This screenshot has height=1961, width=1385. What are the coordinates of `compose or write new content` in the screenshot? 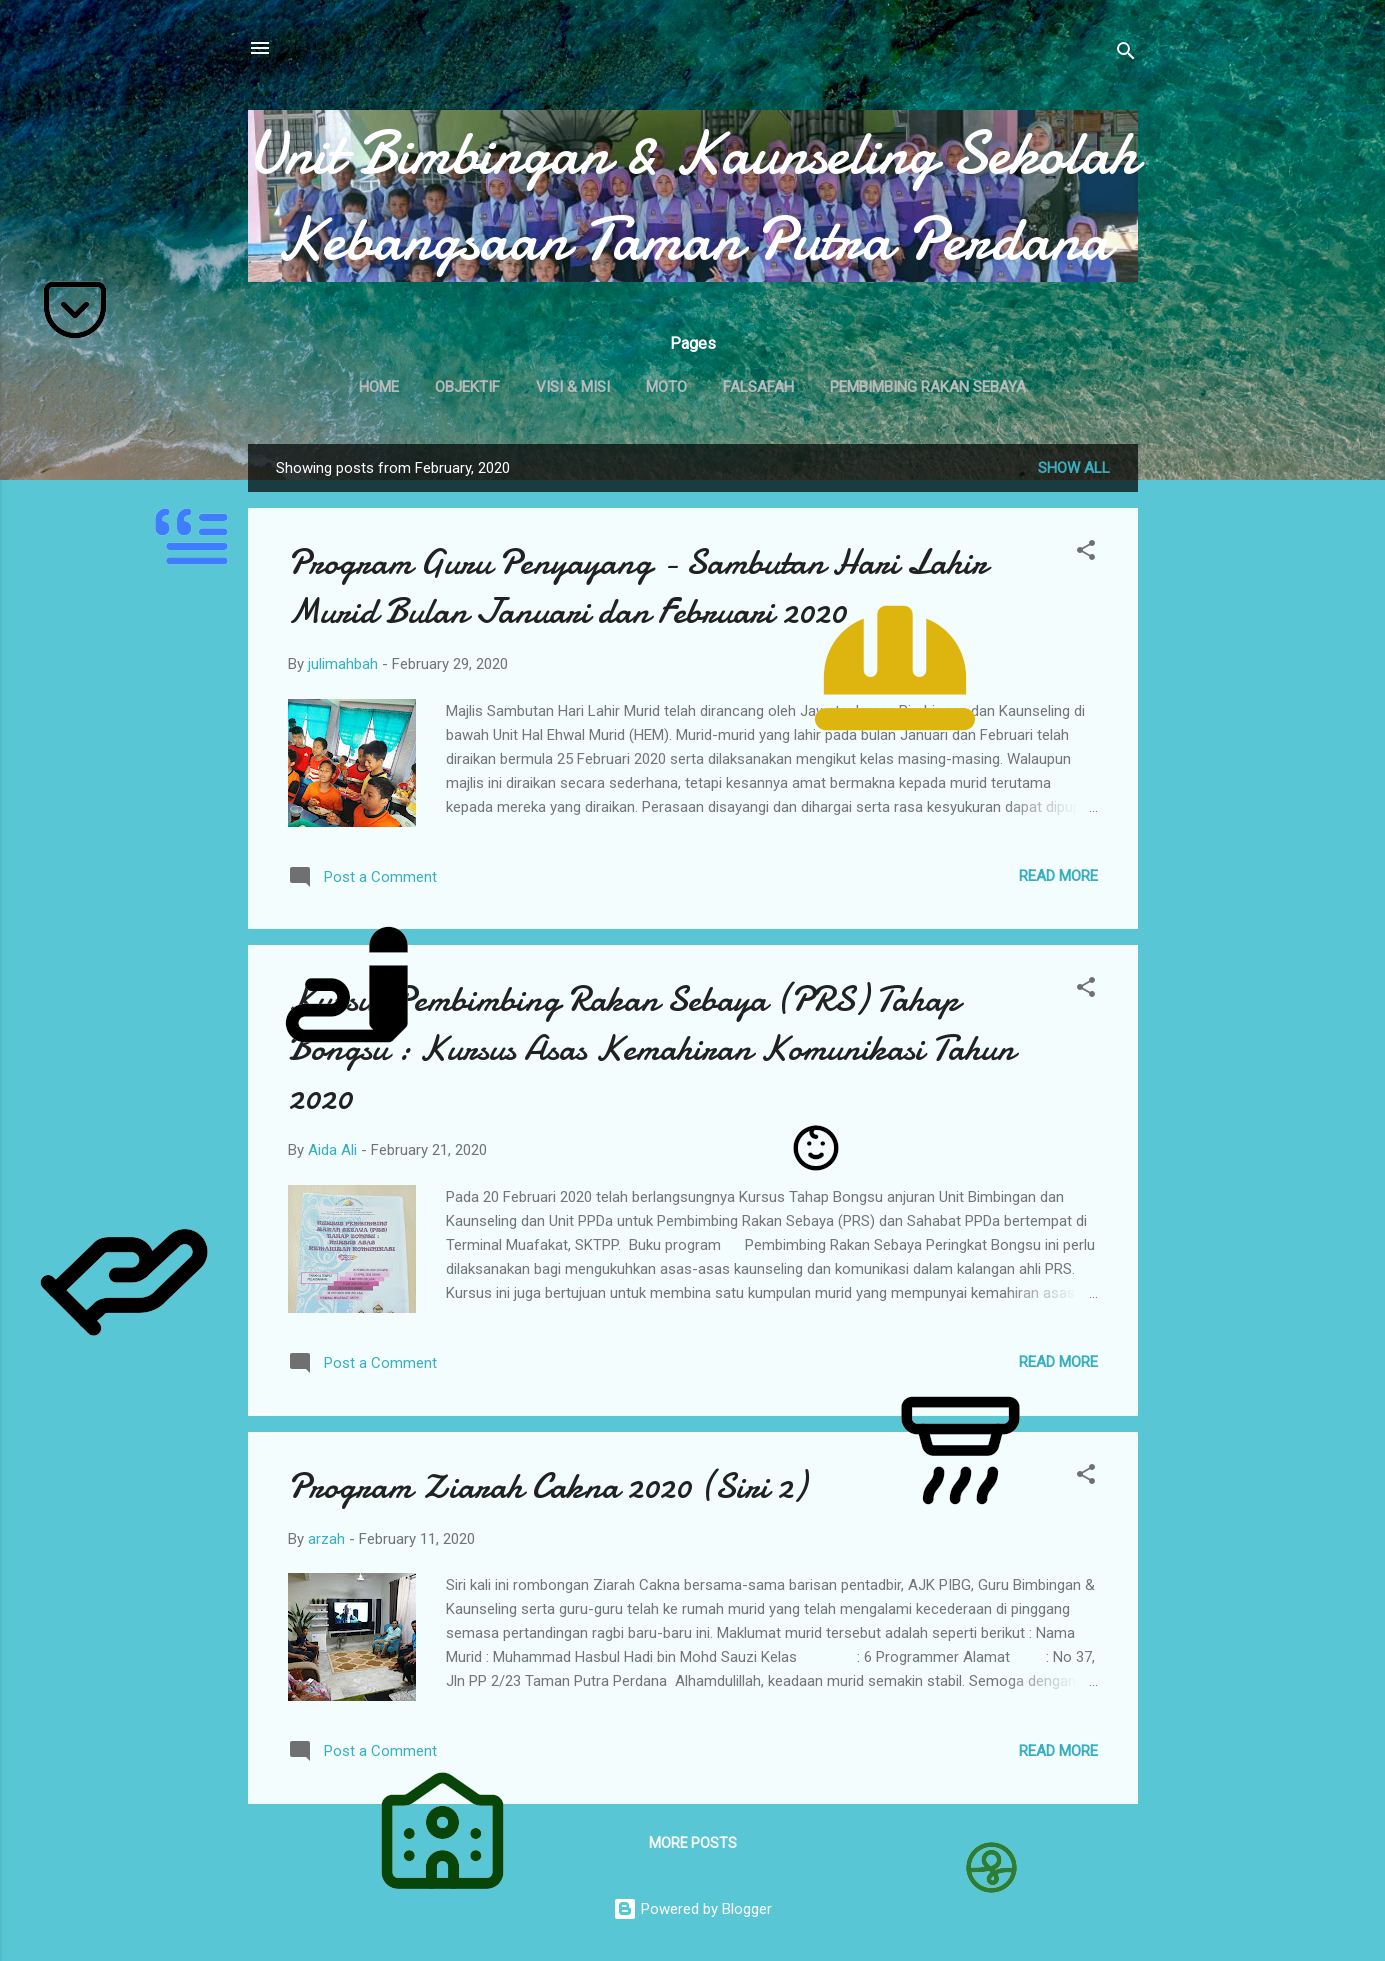 It's located at (350, 991).